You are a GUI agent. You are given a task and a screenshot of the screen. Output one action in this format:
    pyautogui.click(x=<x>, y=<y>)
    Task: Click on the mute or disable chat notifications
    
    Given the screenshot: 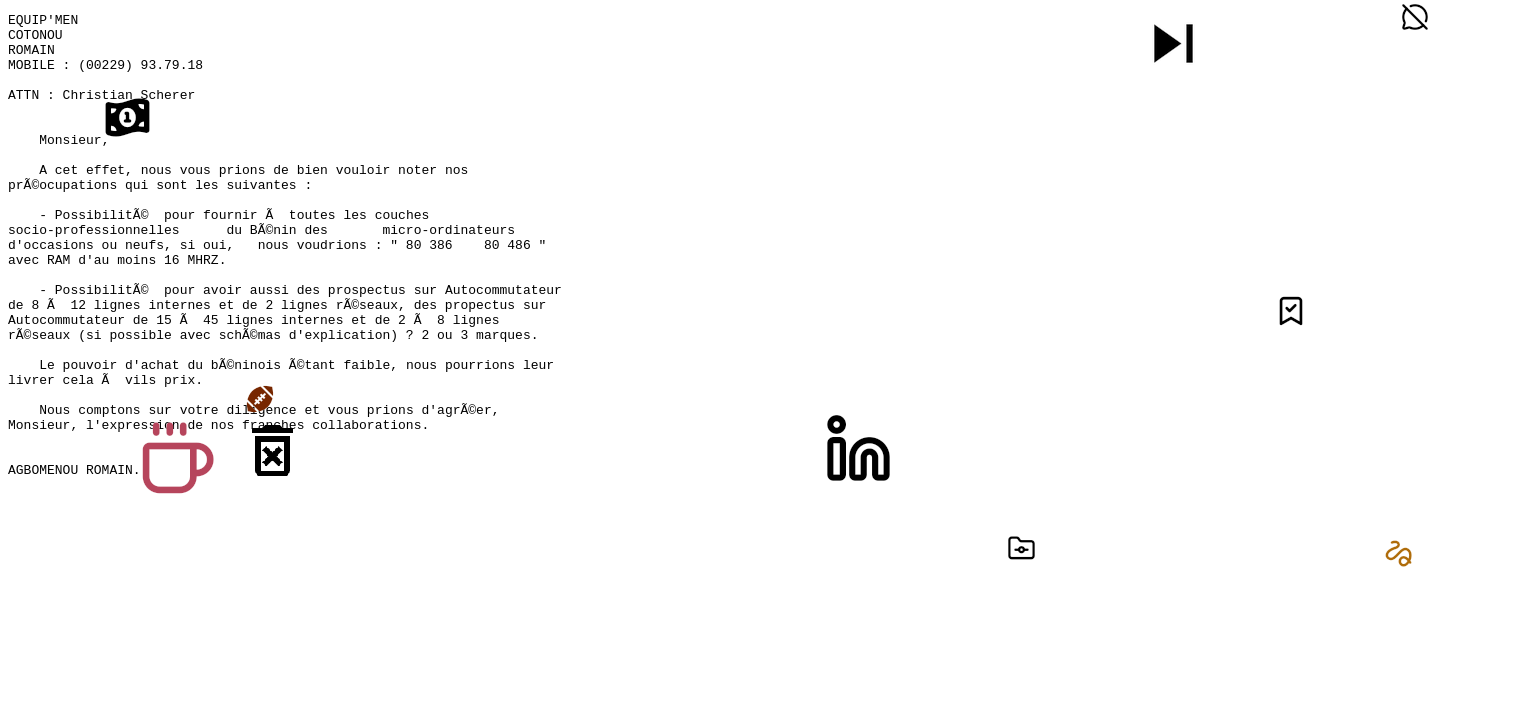 What is the action you would take?
    pyautogui.click(x=1415, y=17)
    